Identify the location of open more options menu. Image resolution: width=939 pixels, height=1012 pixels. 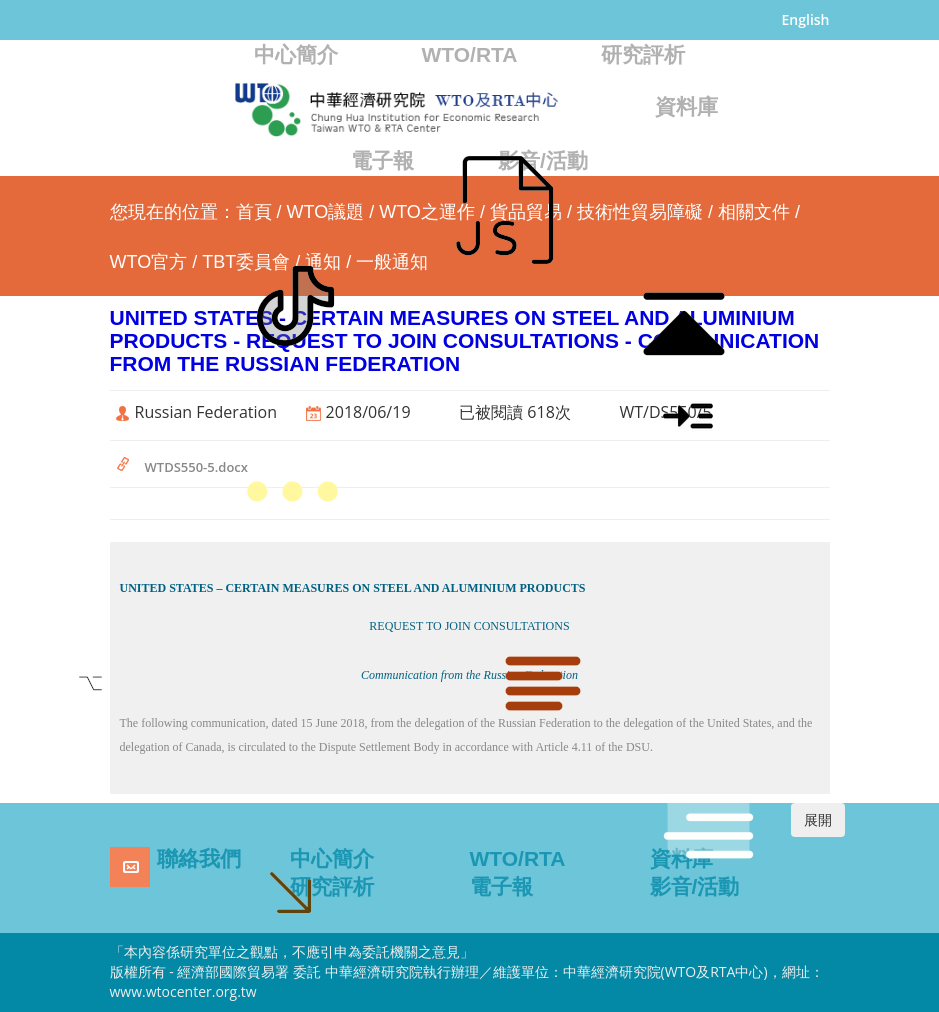
(292, 491).